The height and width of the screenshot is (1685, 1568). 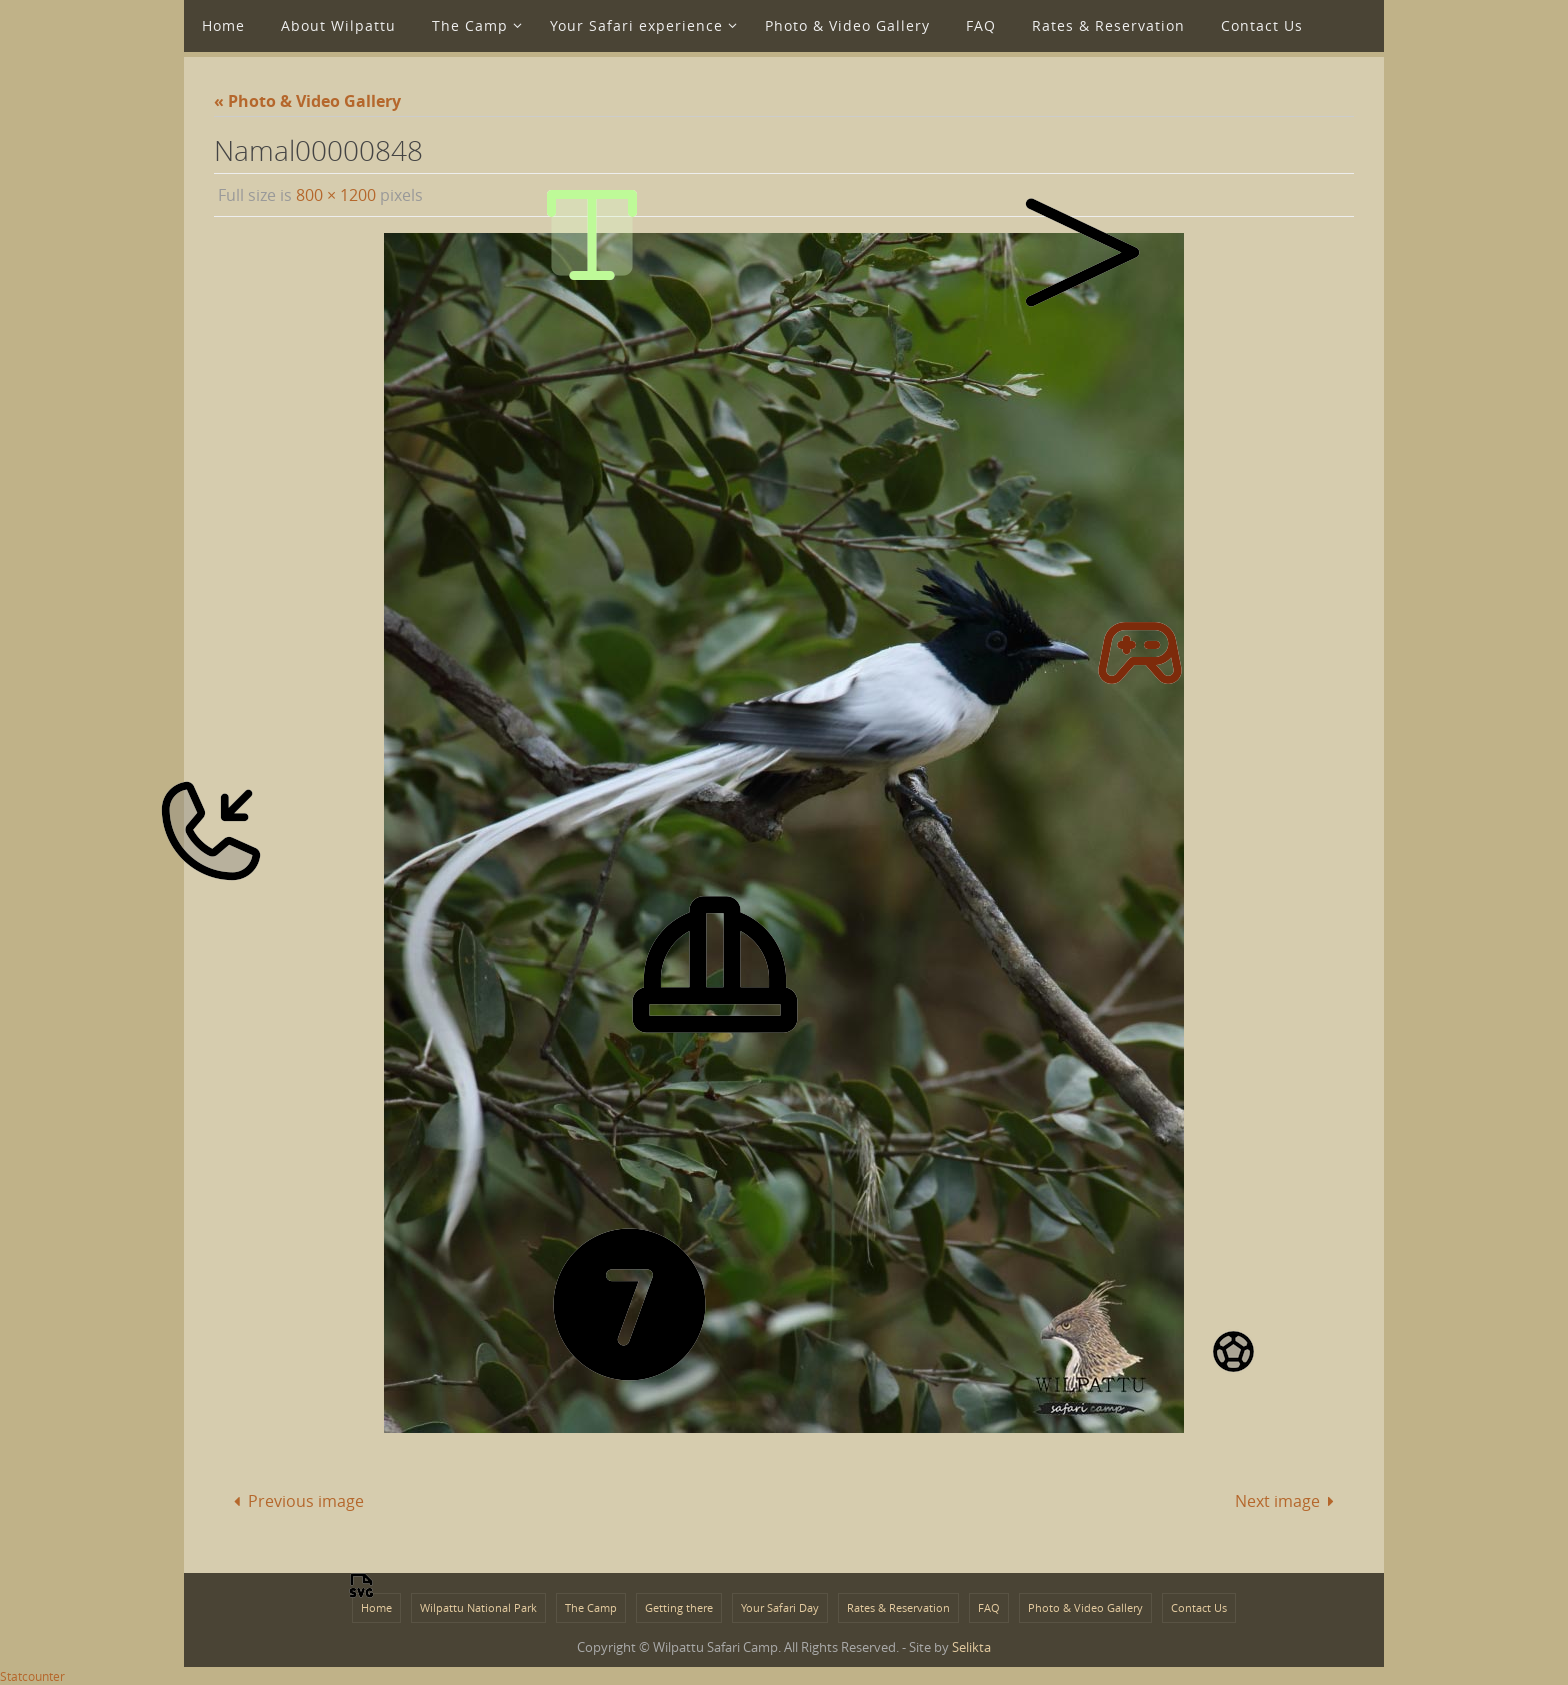 What do you see at coordinates (1233, 1351) in the screenshot?
I see `access soccer or football content` at bounding box center [1233, 1351].